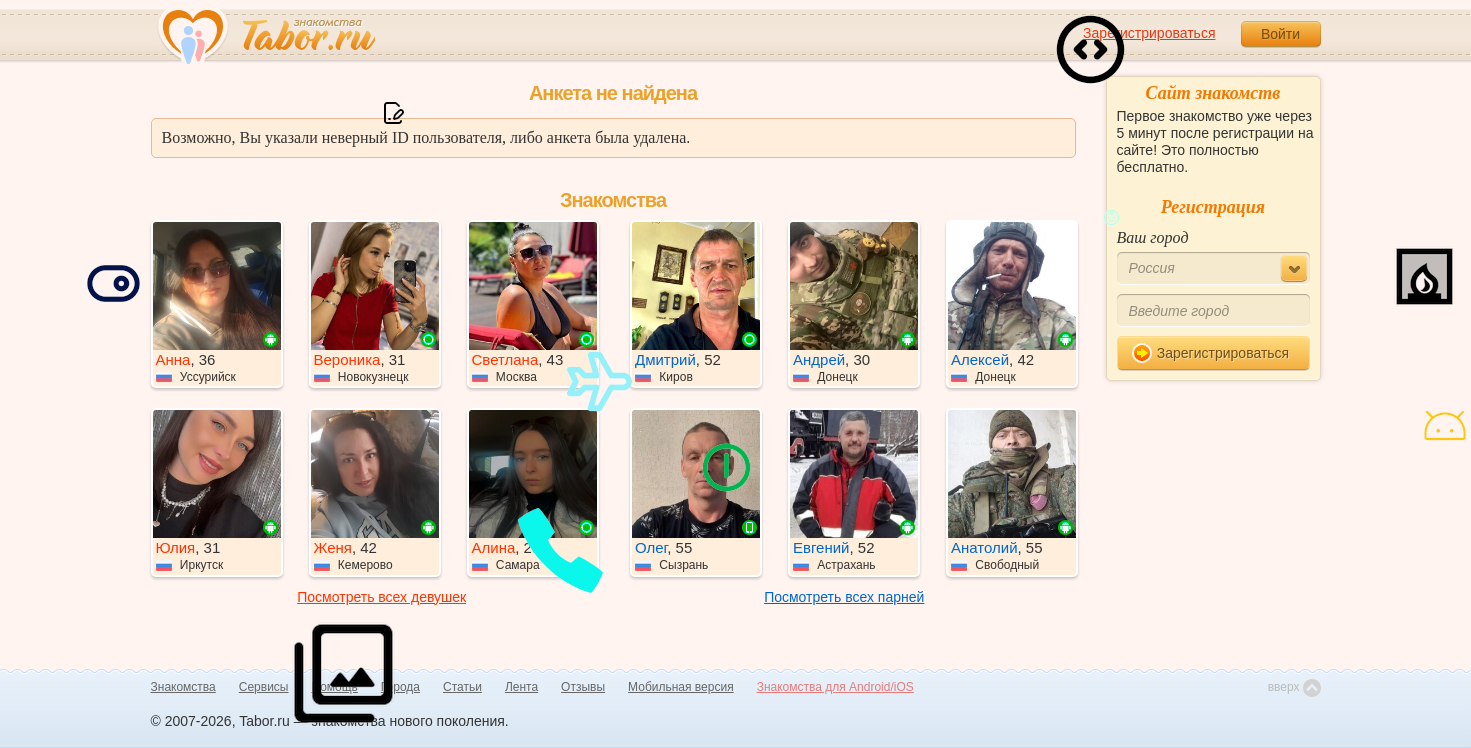 The height and width of the screenshot is (748, 1471). Describe the element at coordinates (726, 467) in the screenshot. I see `indicates 6 o'clock time` at that location.